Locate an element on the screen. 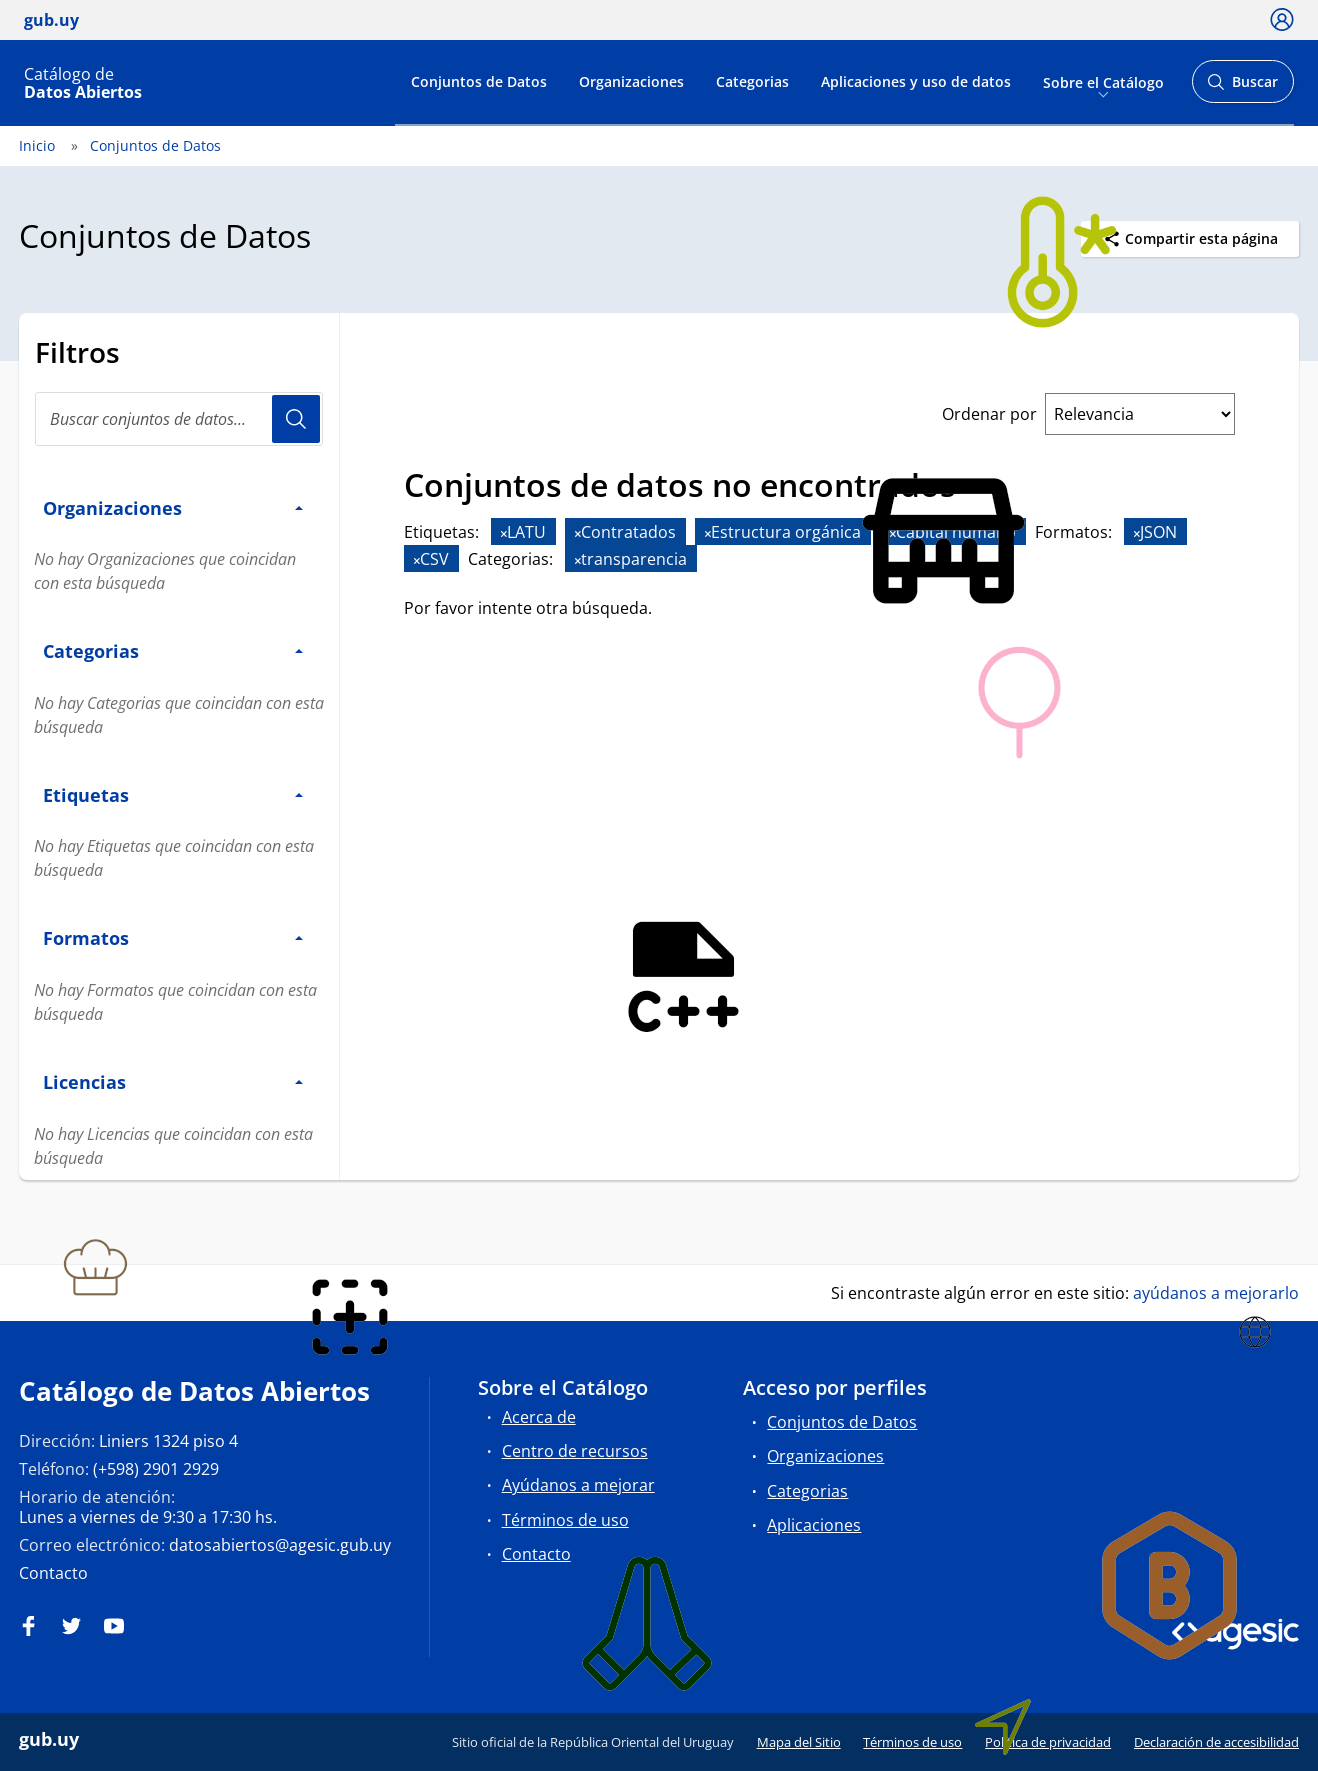  select off-road vehicle type is located at coordinates (943, 543).